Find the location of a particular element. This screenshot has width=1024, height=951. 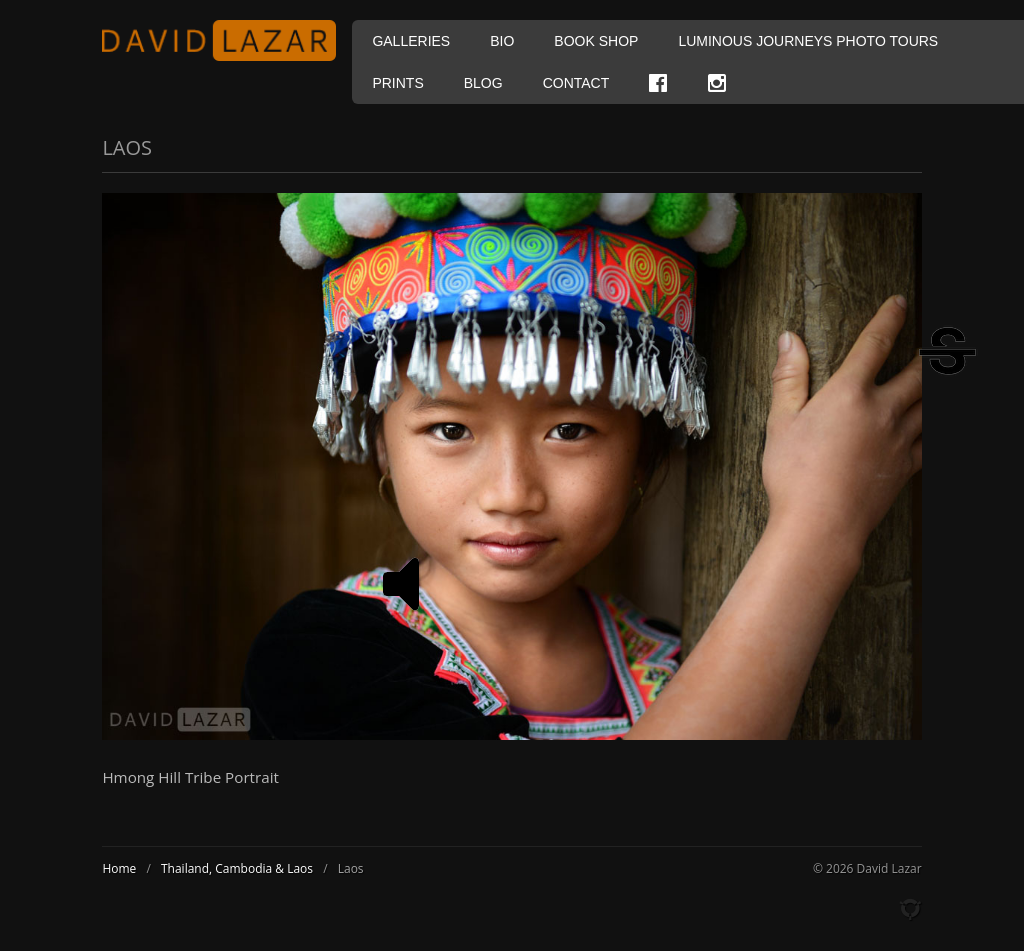

mute or unmute audio is located at coordinates (403, 584).